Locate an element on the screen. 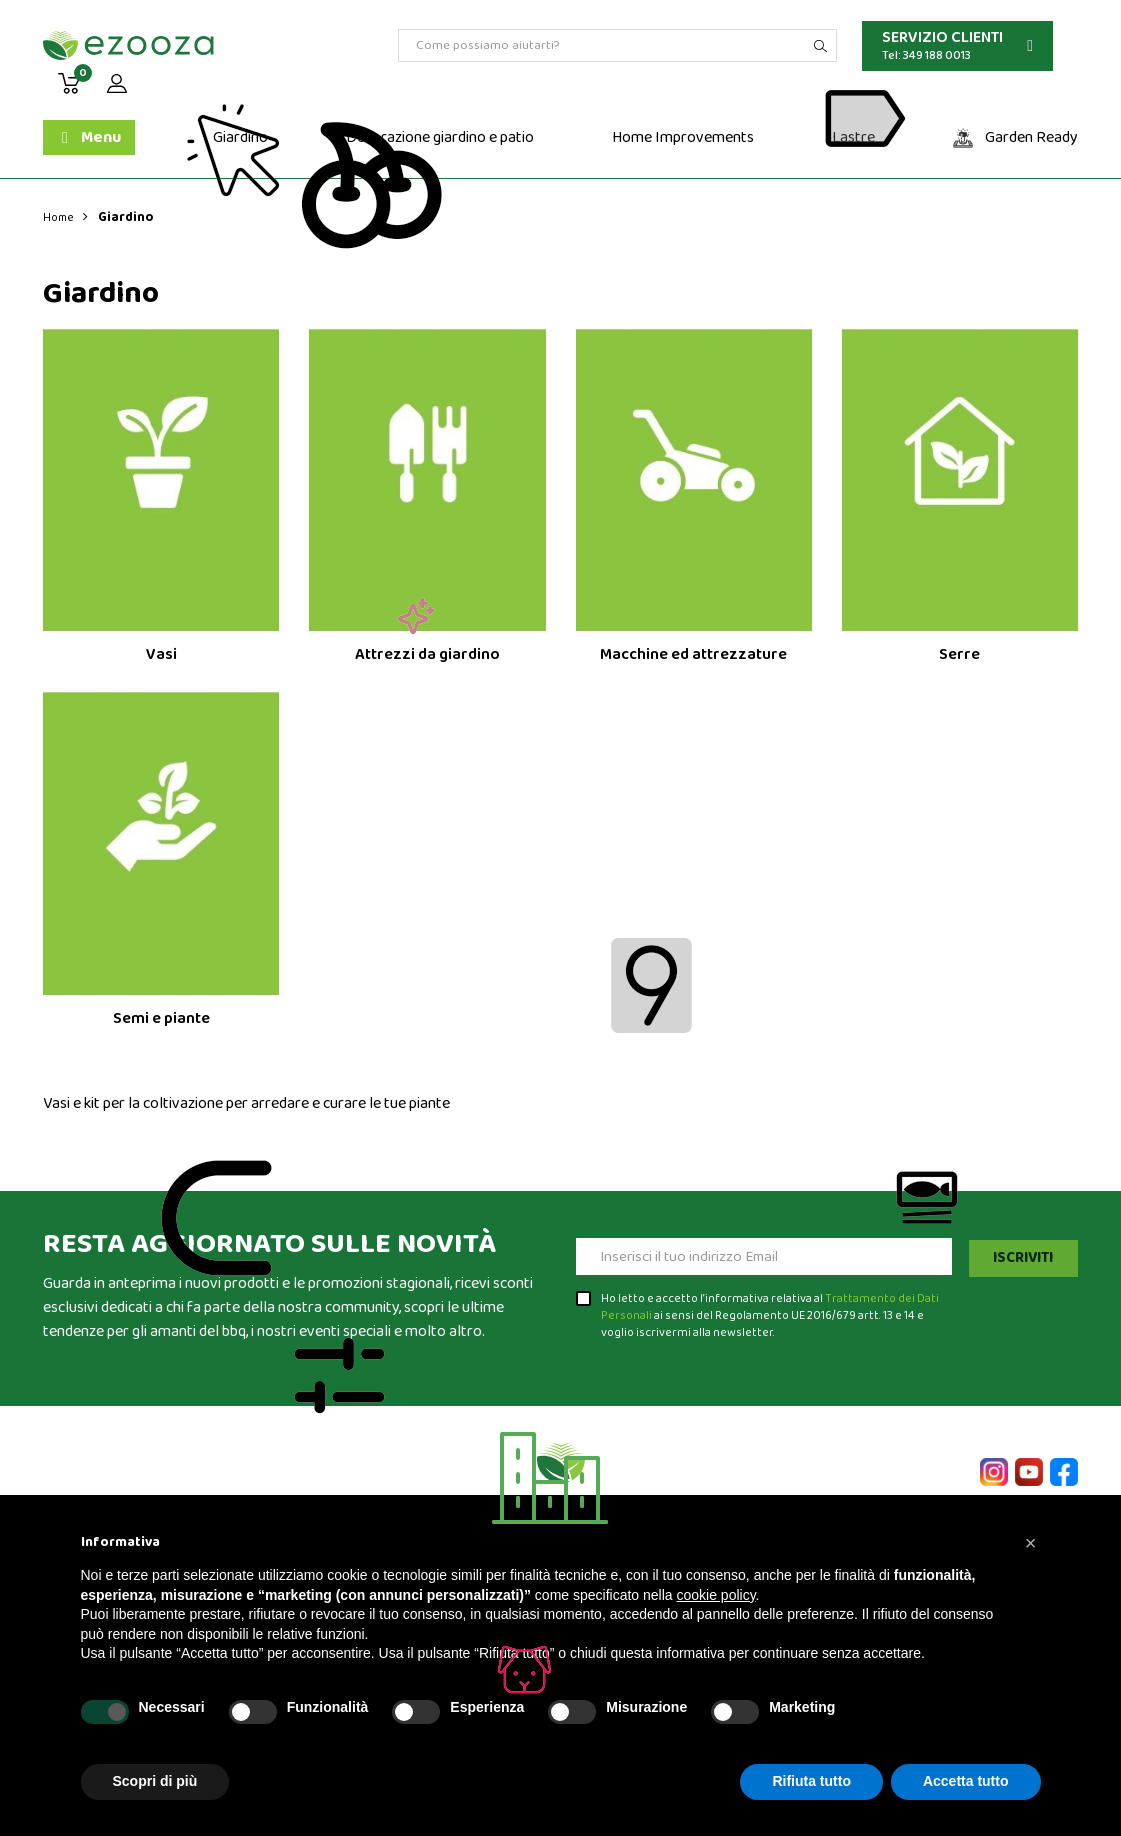 The height and width of the screenshot is (1836, 1121). indicates the number nine in a sequence or list is located at coordinates (651, 985).